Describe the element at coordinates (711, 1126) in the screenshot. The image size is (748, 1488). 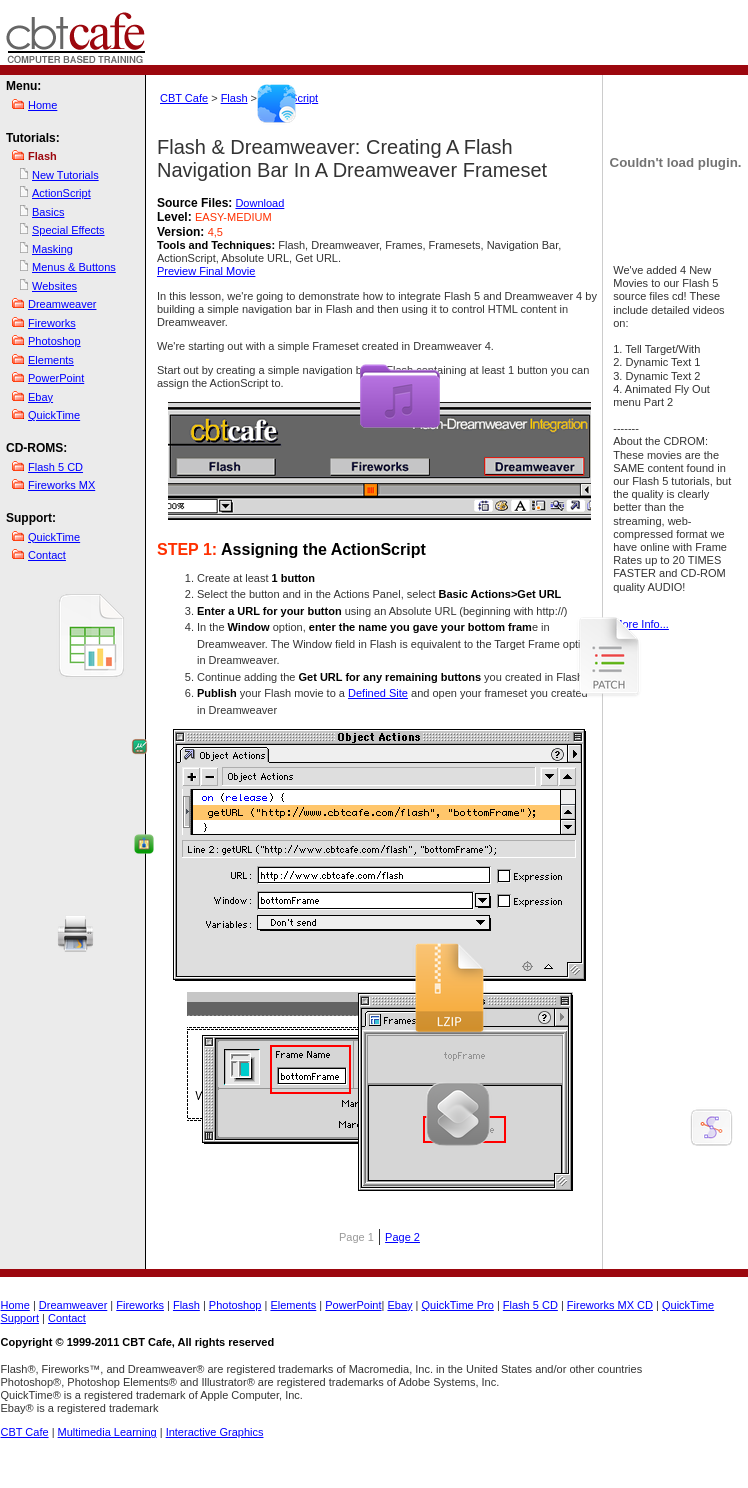
I see `compressed SVG vector image file` at that location.